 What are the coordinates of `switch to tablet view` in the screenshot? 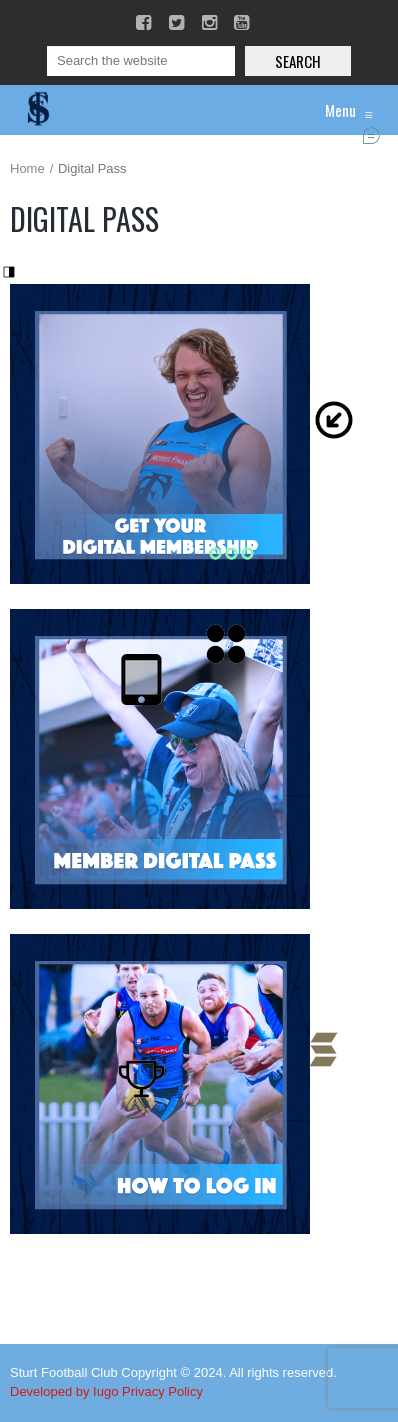 It's located at (142, 679).